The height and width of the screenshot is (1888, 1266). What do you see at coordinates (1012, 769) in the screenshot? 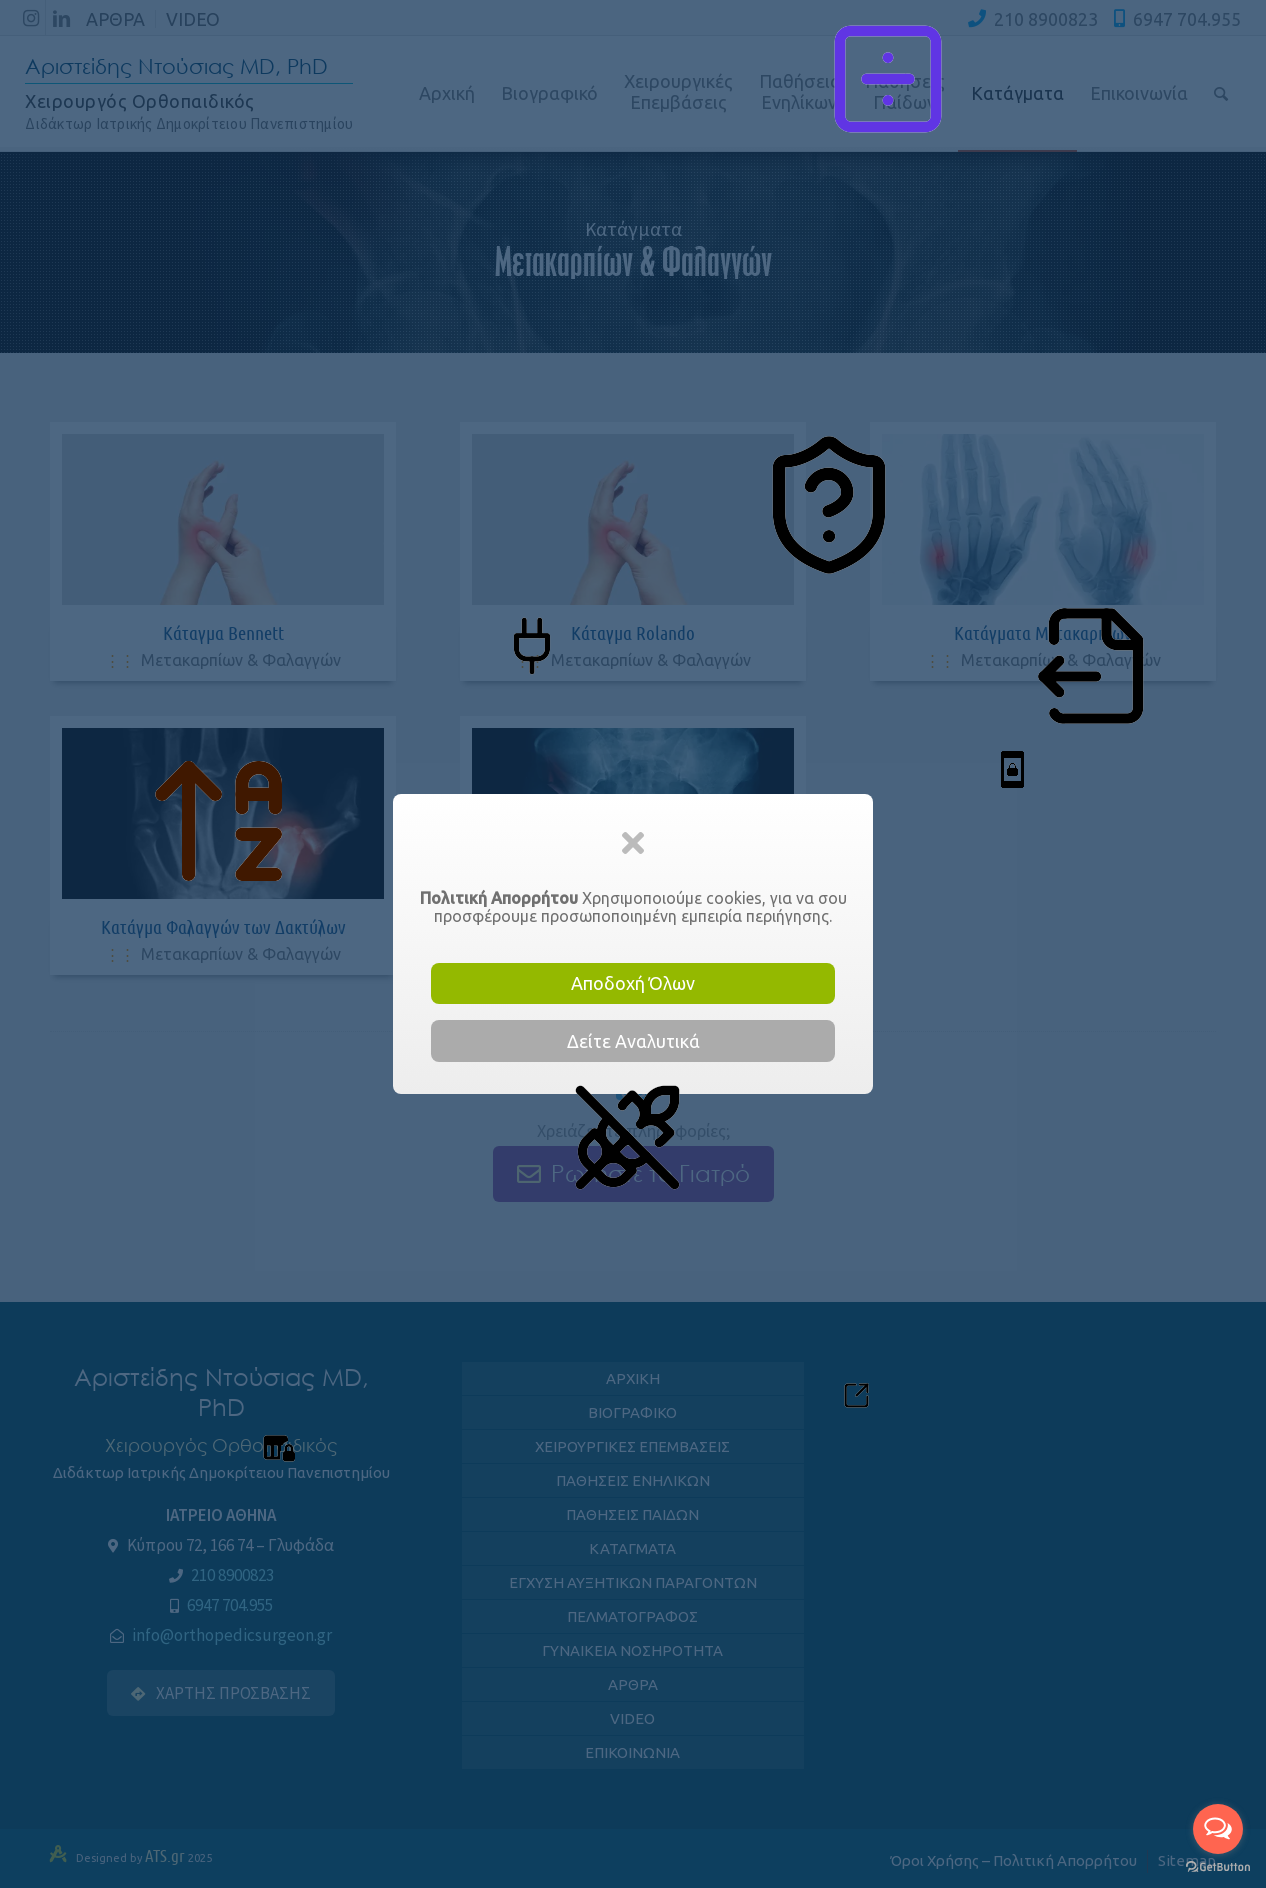
I see `lock screen in portrait orientation` at bounding box center [1012, 769].